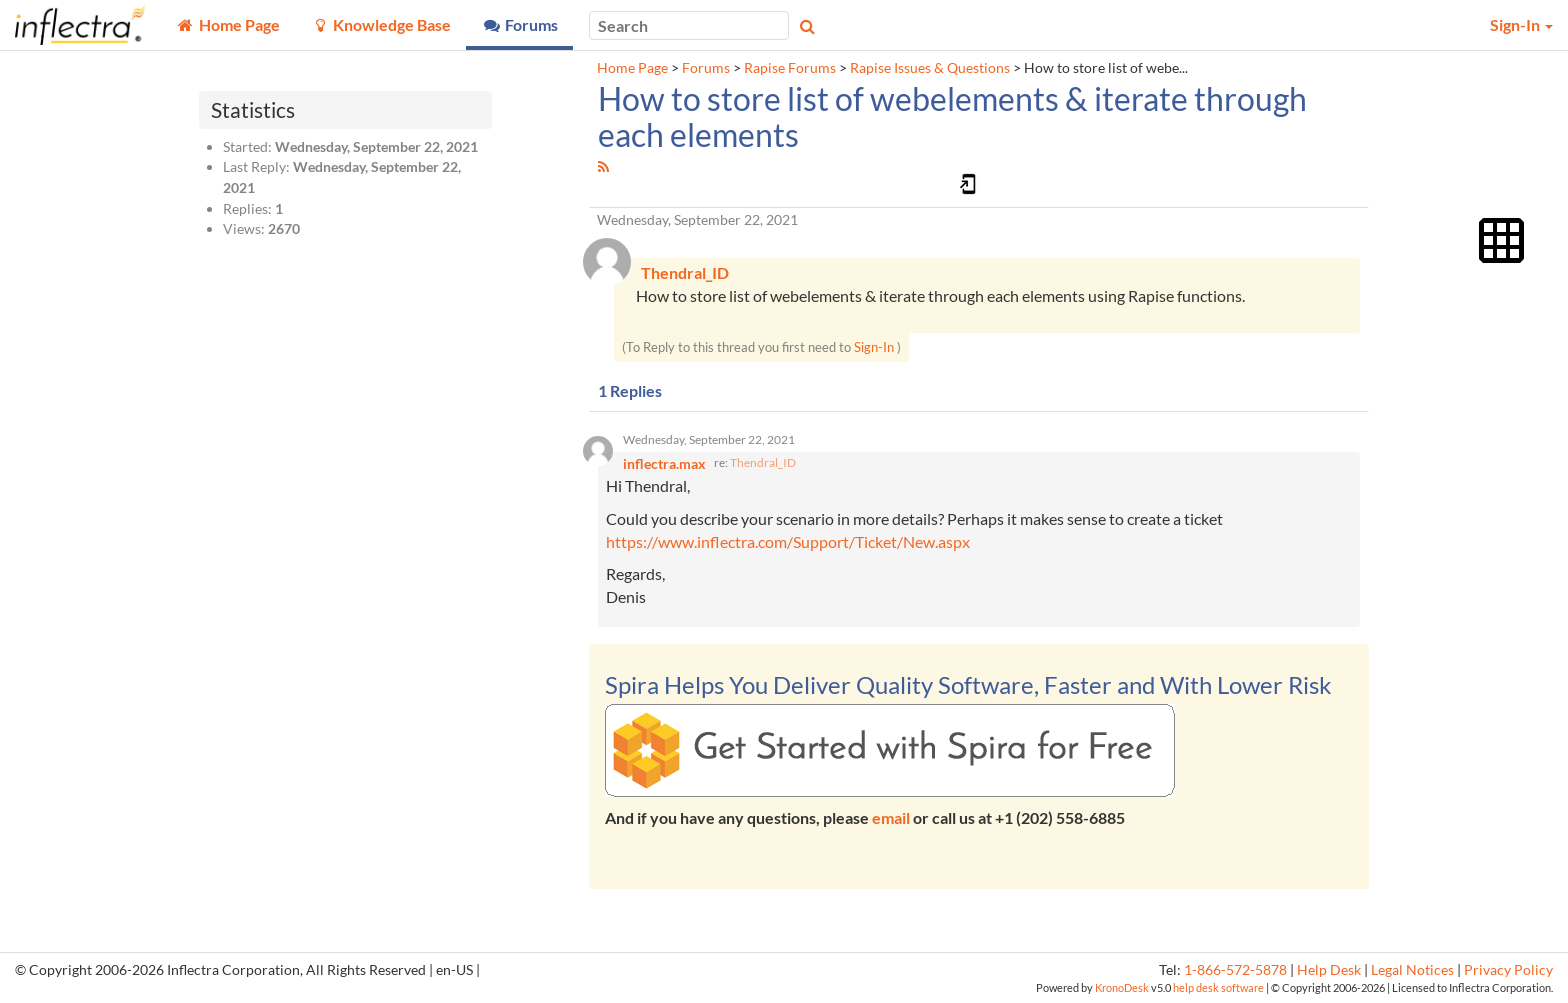 The image size is (1568, 1003). What do you see at coordinates (968, 184) in the screenshot?
I see `add this page to home screen` at bounding box center [968, 184].